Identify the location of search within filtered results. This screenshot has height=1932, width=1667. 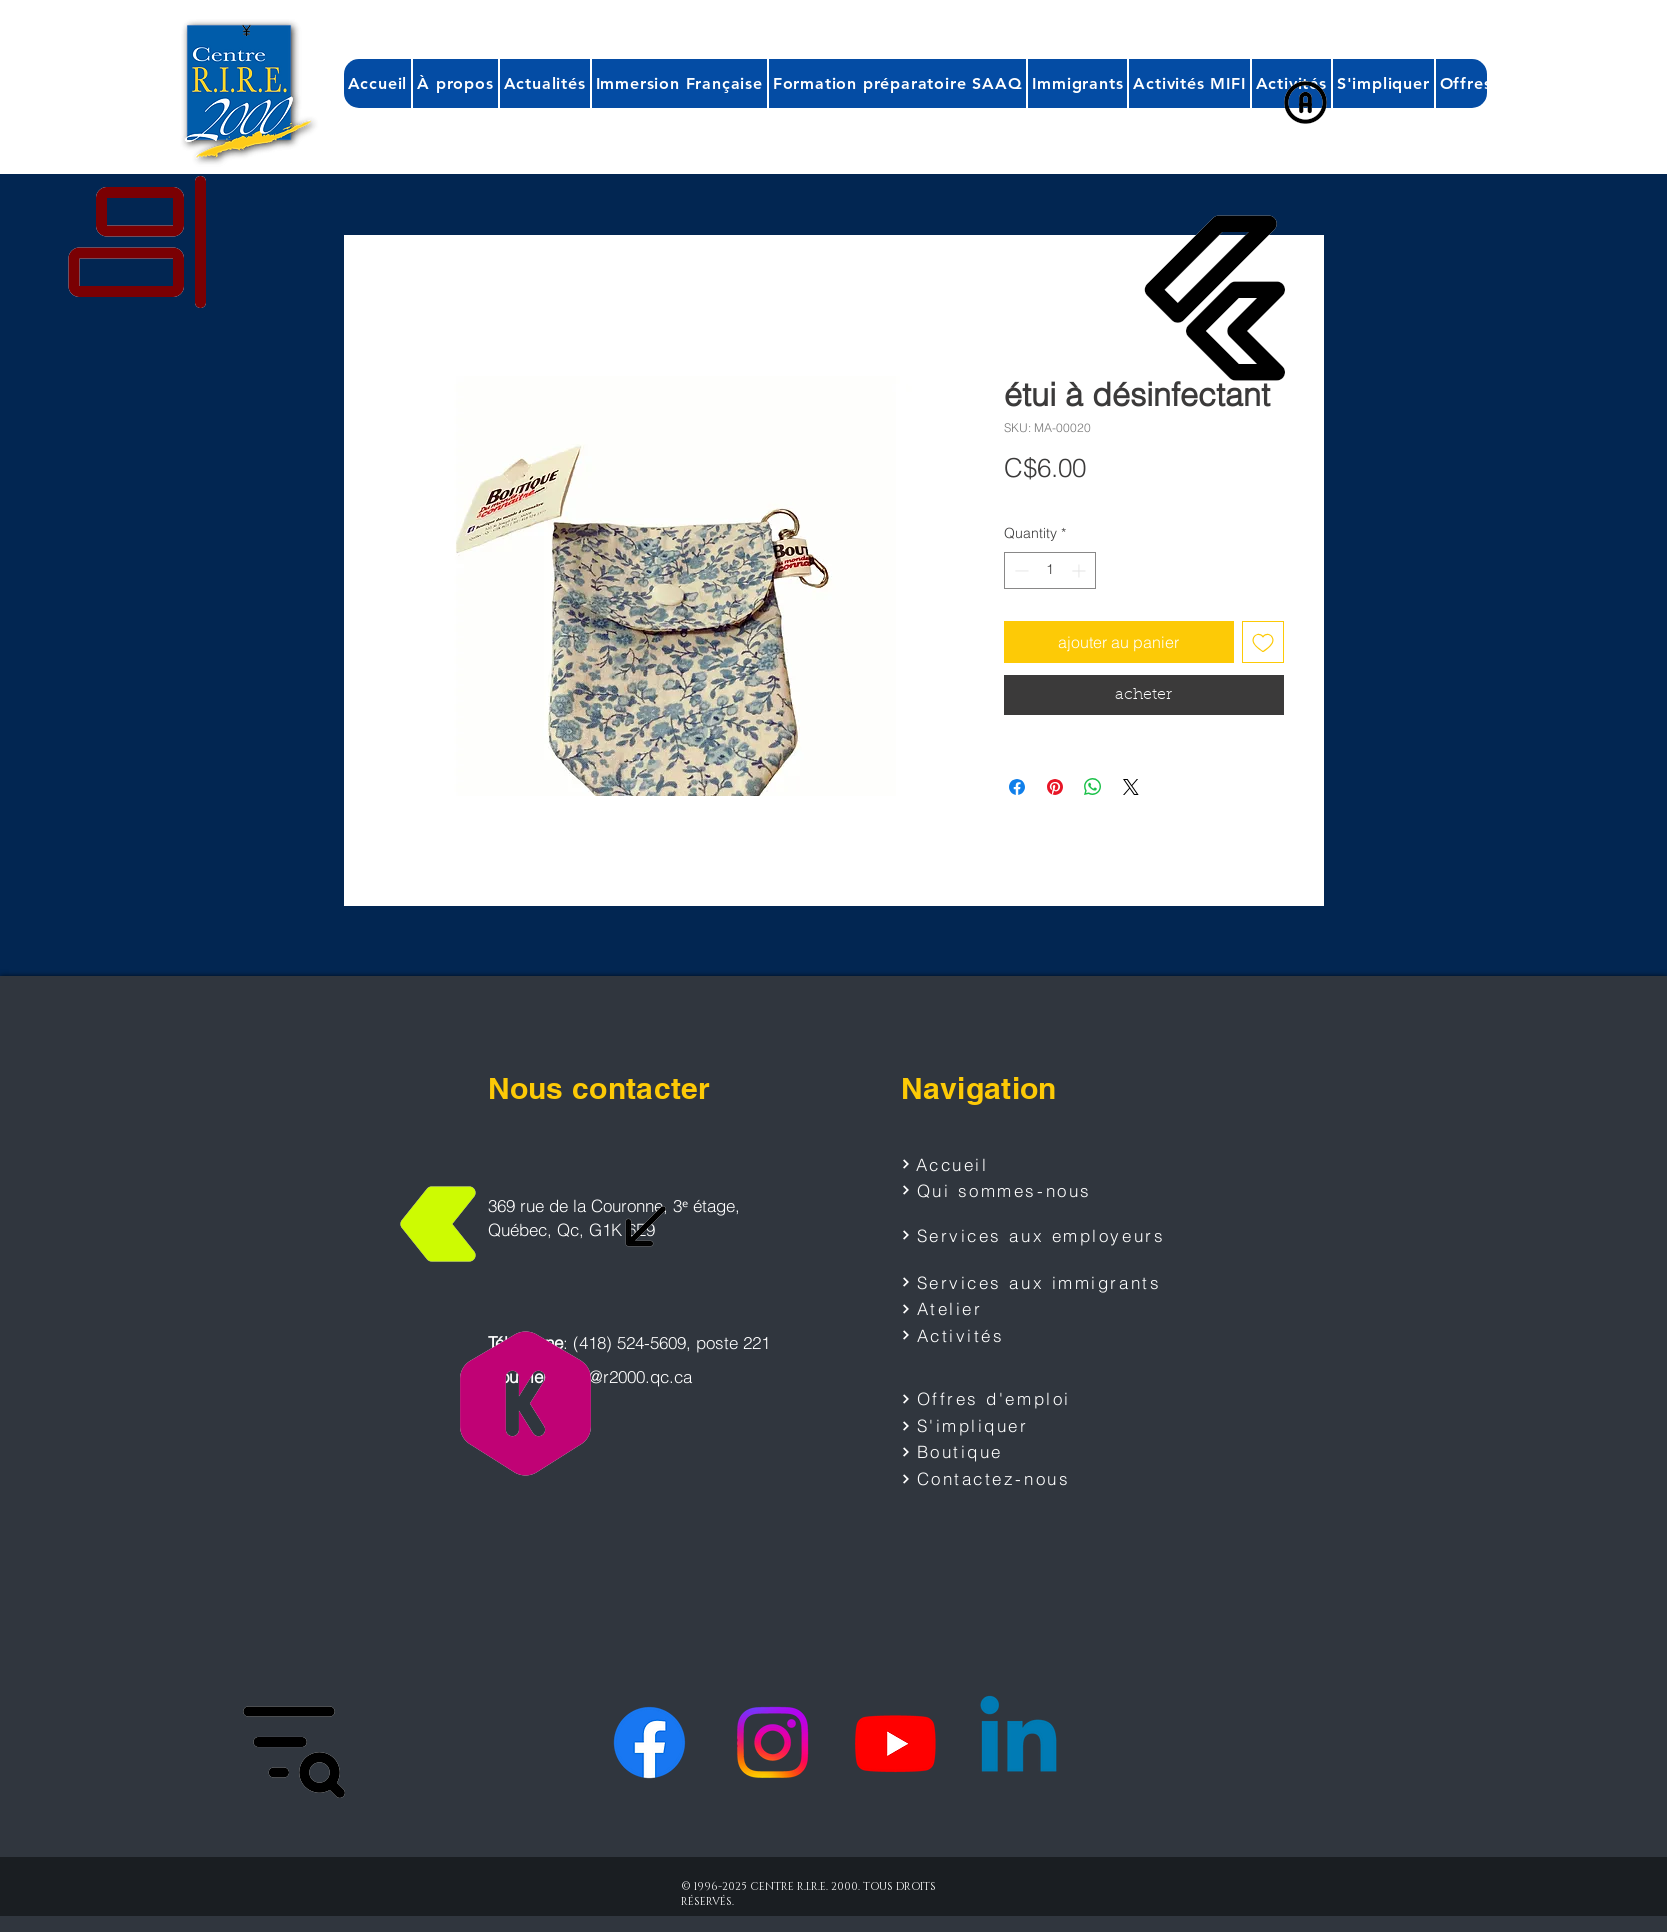
(289, 1742).